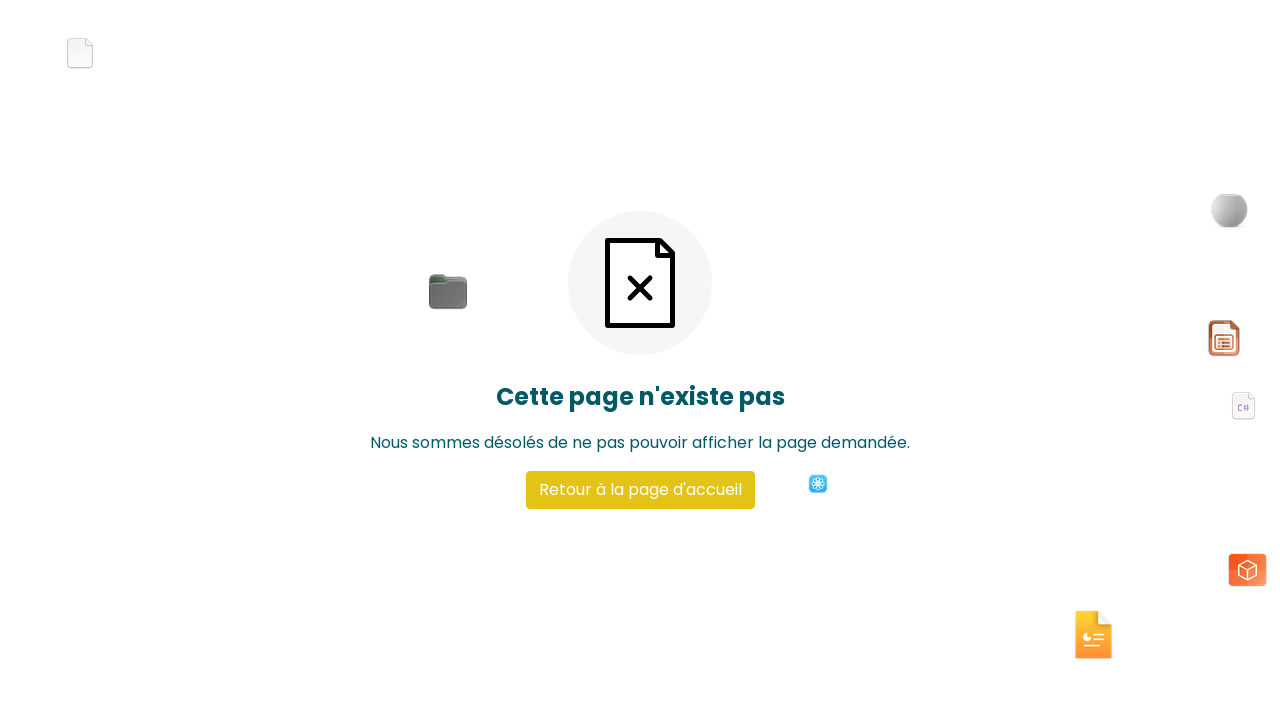 Image resolution: width=1280 pixels, height=720 pixels. I want to click on homepod mini smart speaker device, so click(1229, 214).